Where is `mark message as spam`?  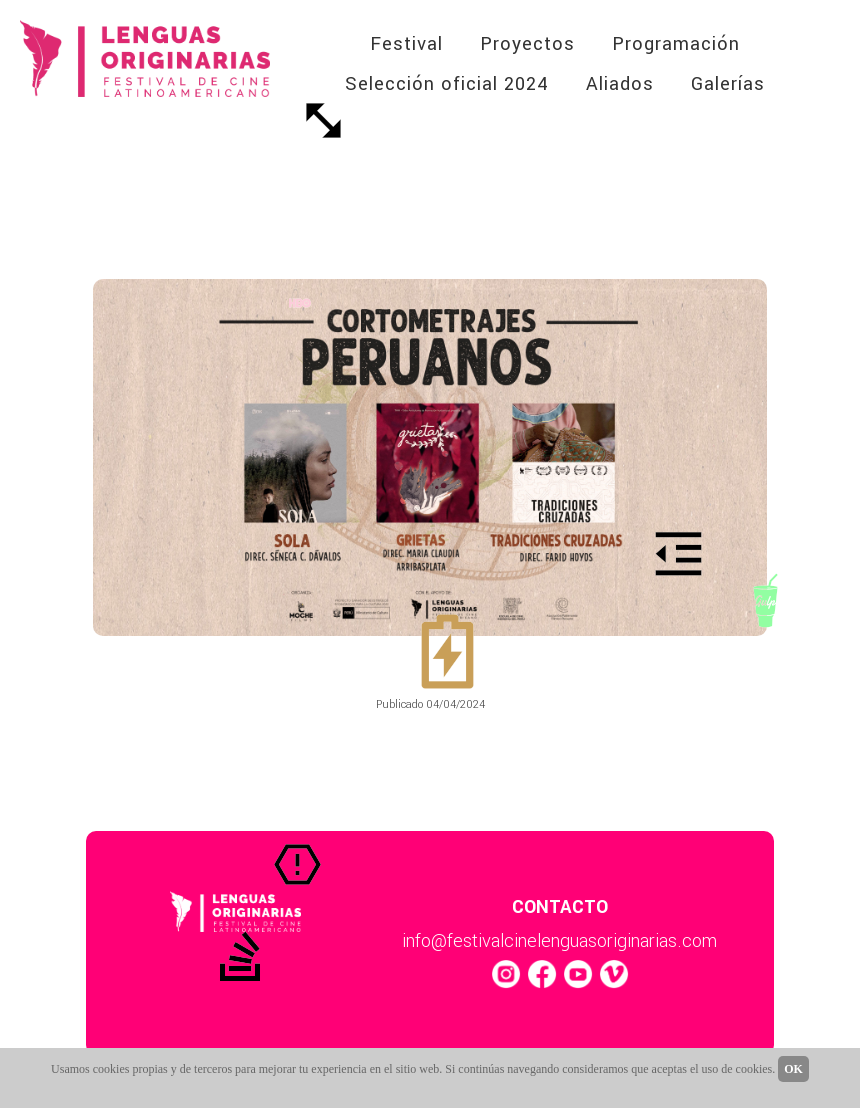 mark message as spam is located at coordinates (297, 864).